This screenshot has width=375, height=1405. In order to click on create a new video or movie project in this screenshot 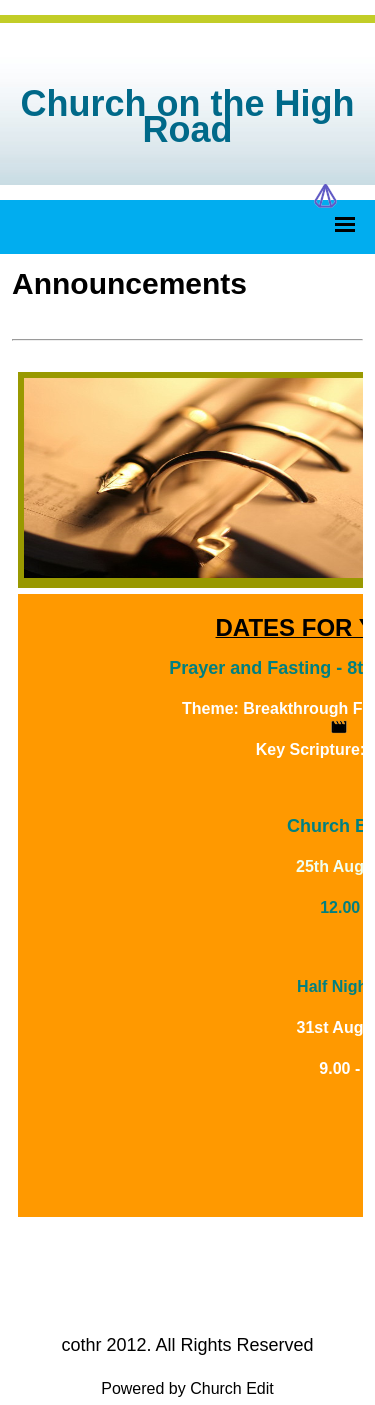, I will do `click(339, 727)`.